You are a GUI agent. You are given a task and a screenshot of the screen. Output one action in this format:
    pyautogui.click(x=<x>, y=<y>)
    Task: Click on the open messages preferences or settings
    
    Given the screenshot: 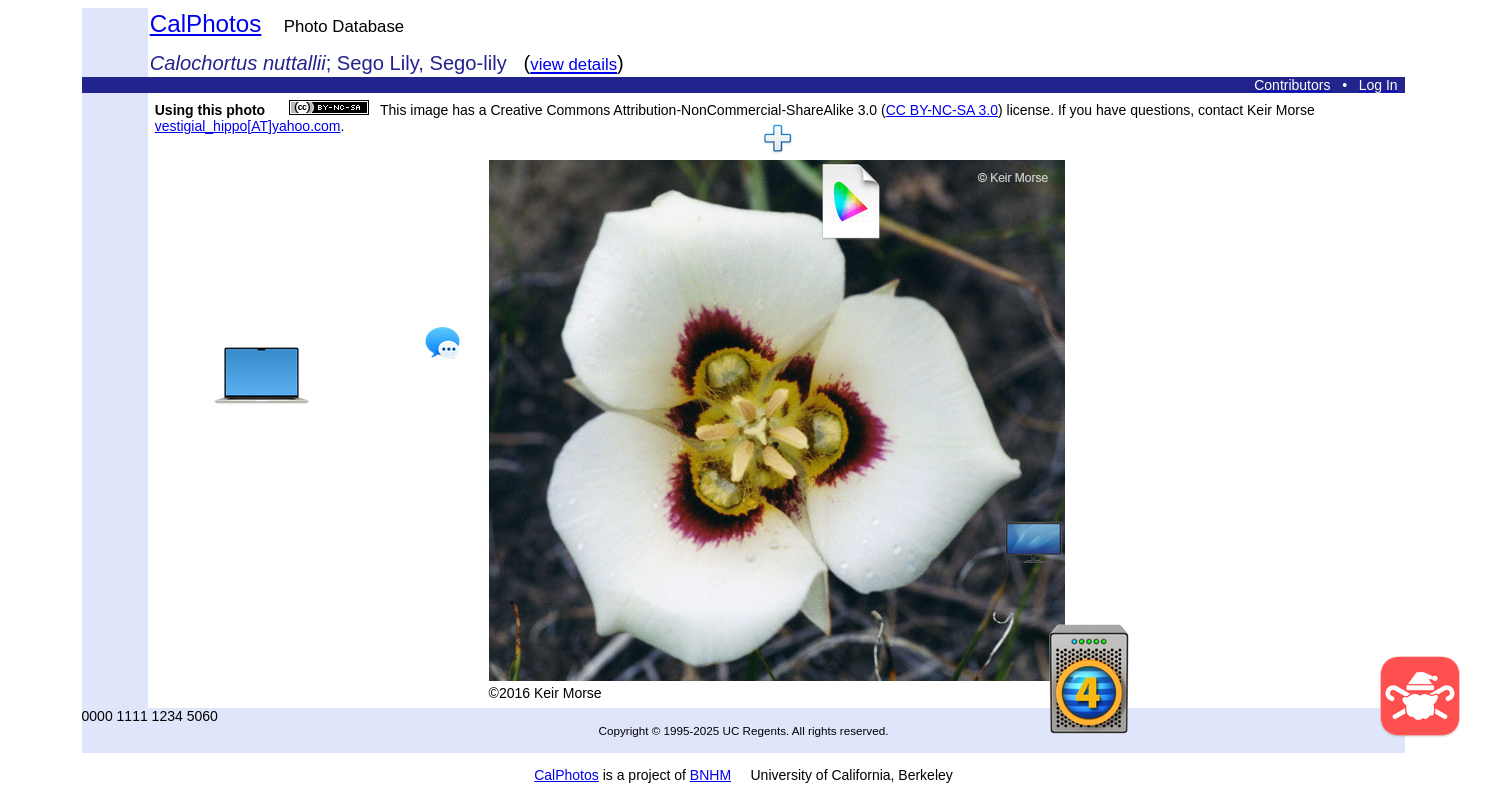 What is the action you would take?
    pyautogui.click(x=442, y=342)
    